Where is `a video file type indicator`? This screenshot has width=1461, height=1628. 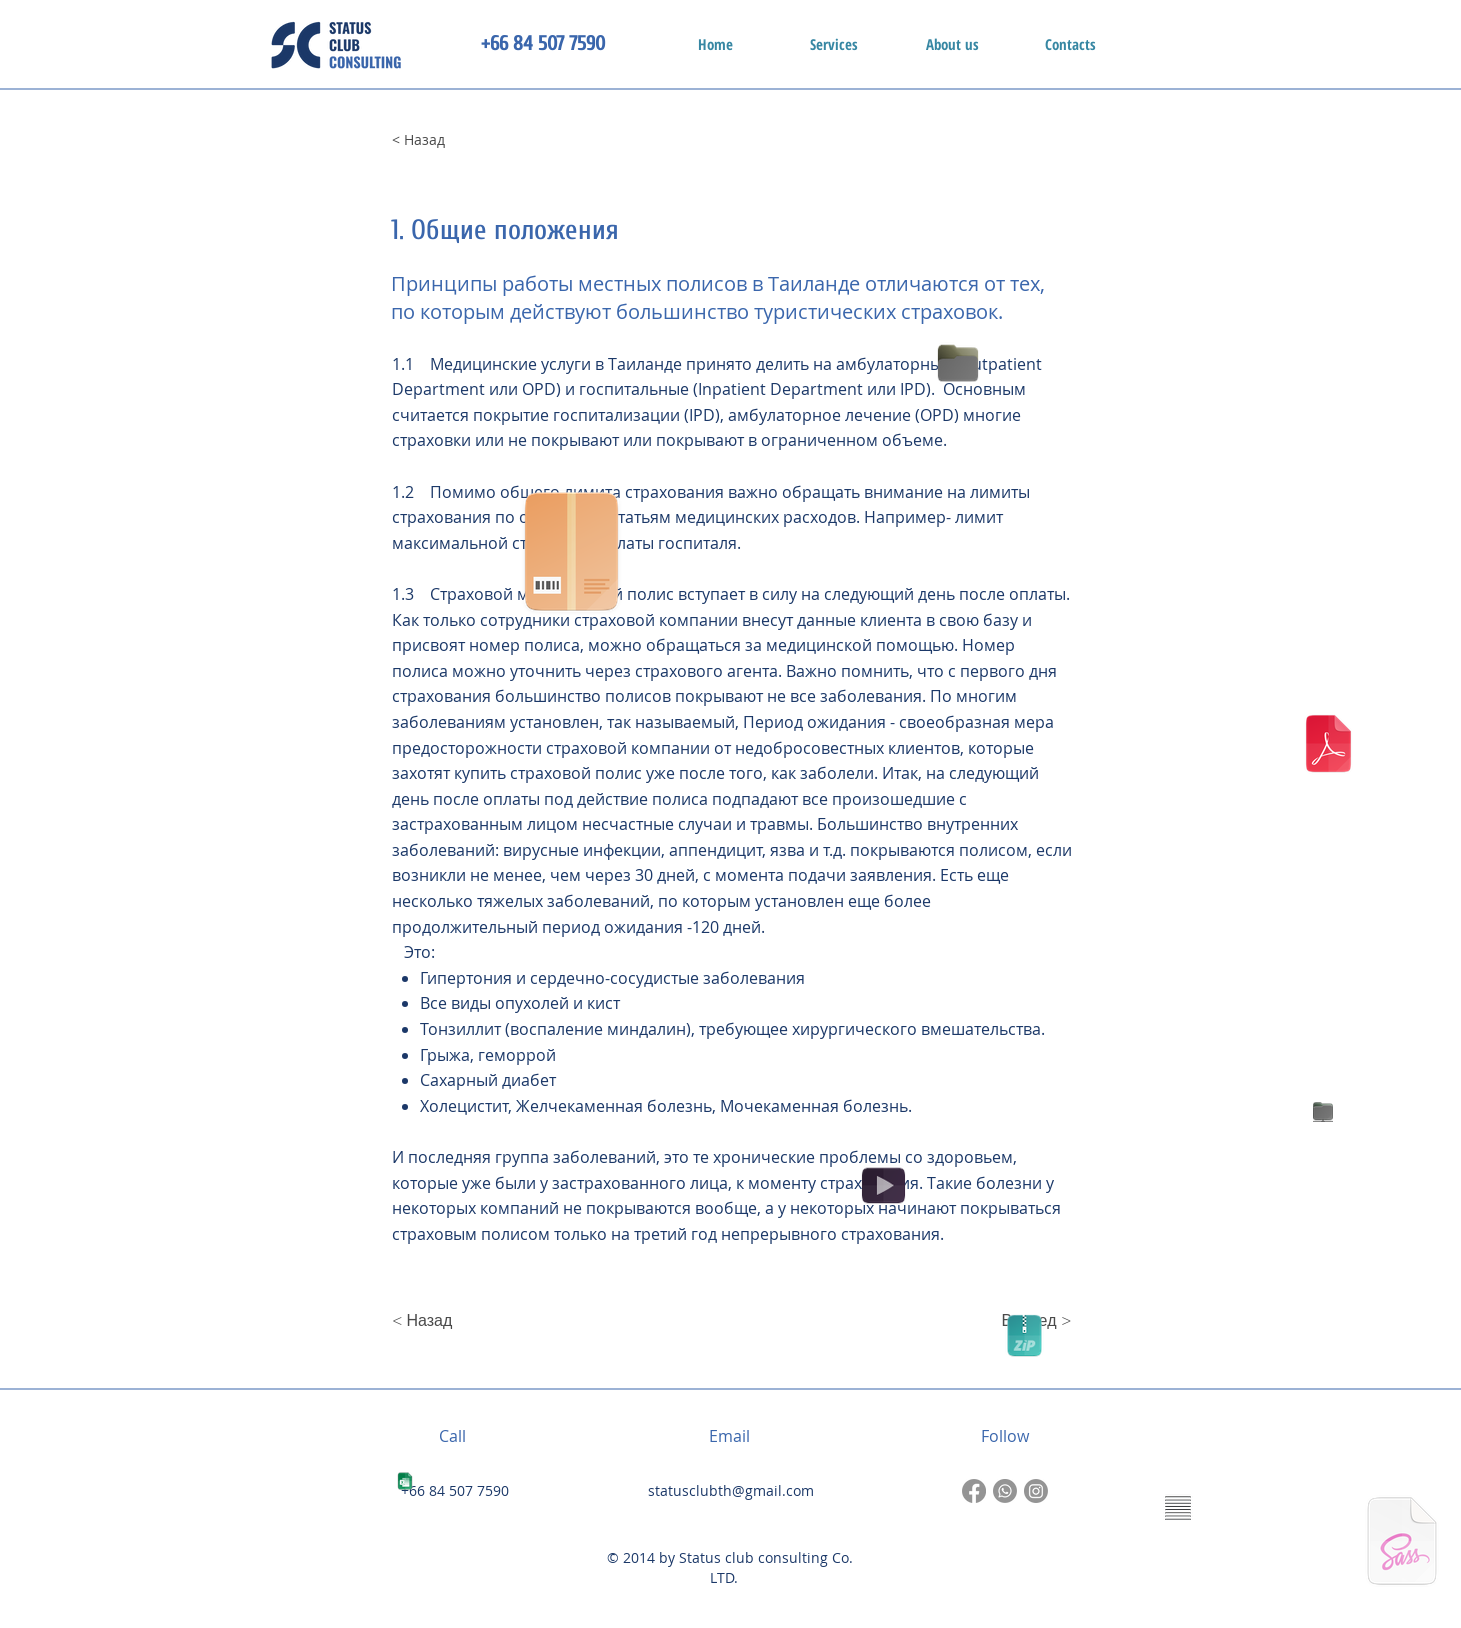
a video file type indicator is located at coordinates (883, 1183).